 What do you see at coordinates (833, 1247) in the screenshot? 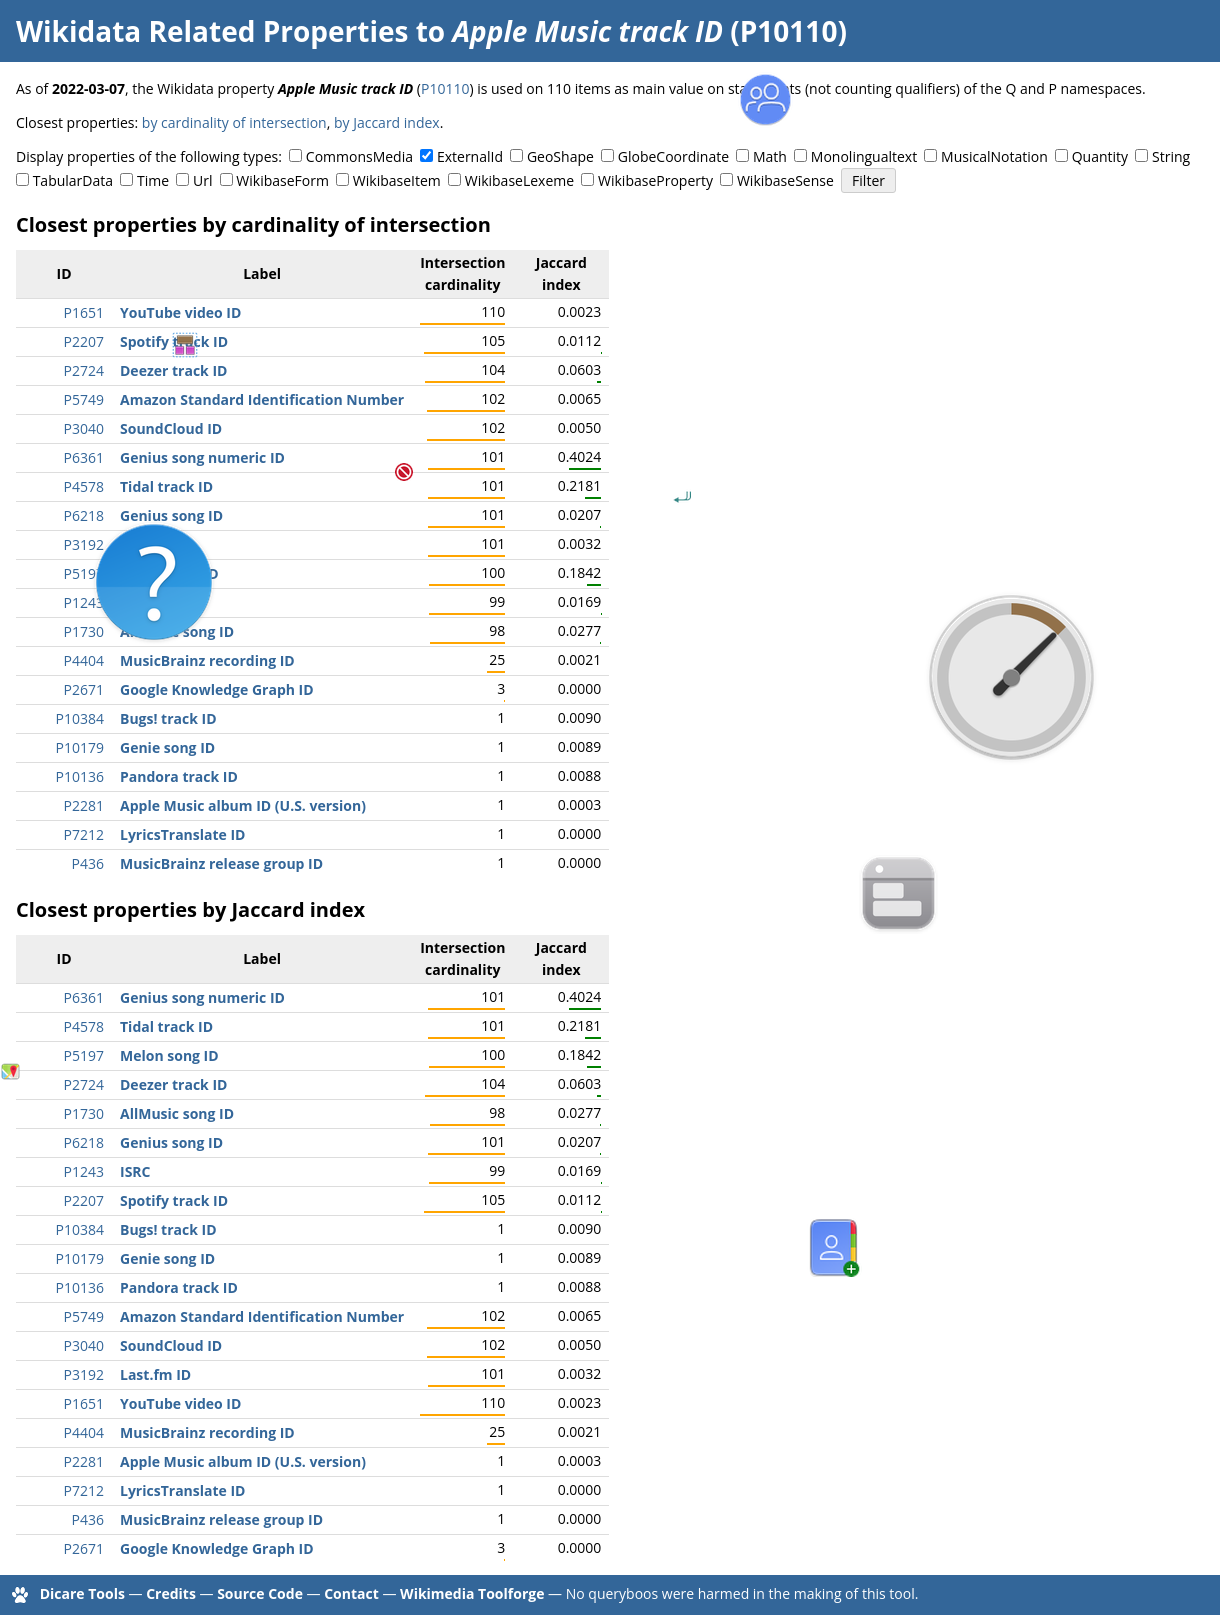
I see `create a new contact in your address book` at bounding box center [833, 1247].